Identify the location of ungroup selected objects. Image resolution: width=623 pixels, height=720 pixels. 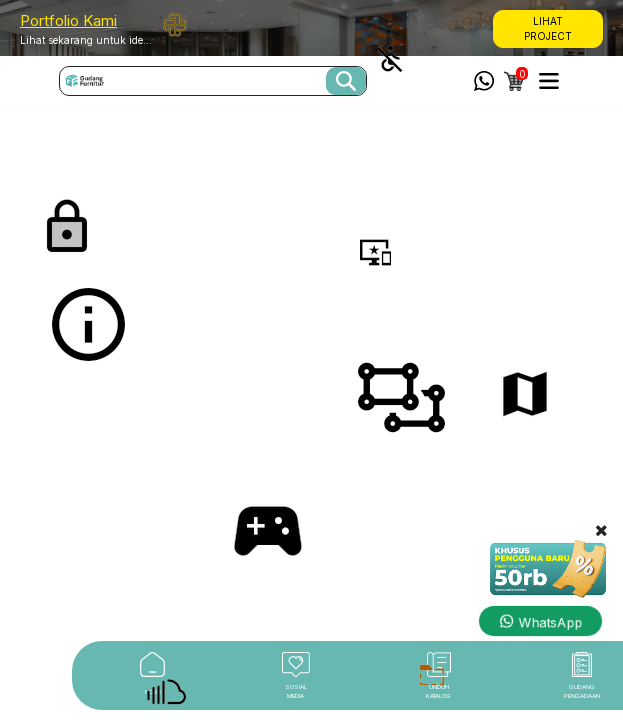
(401, 397).